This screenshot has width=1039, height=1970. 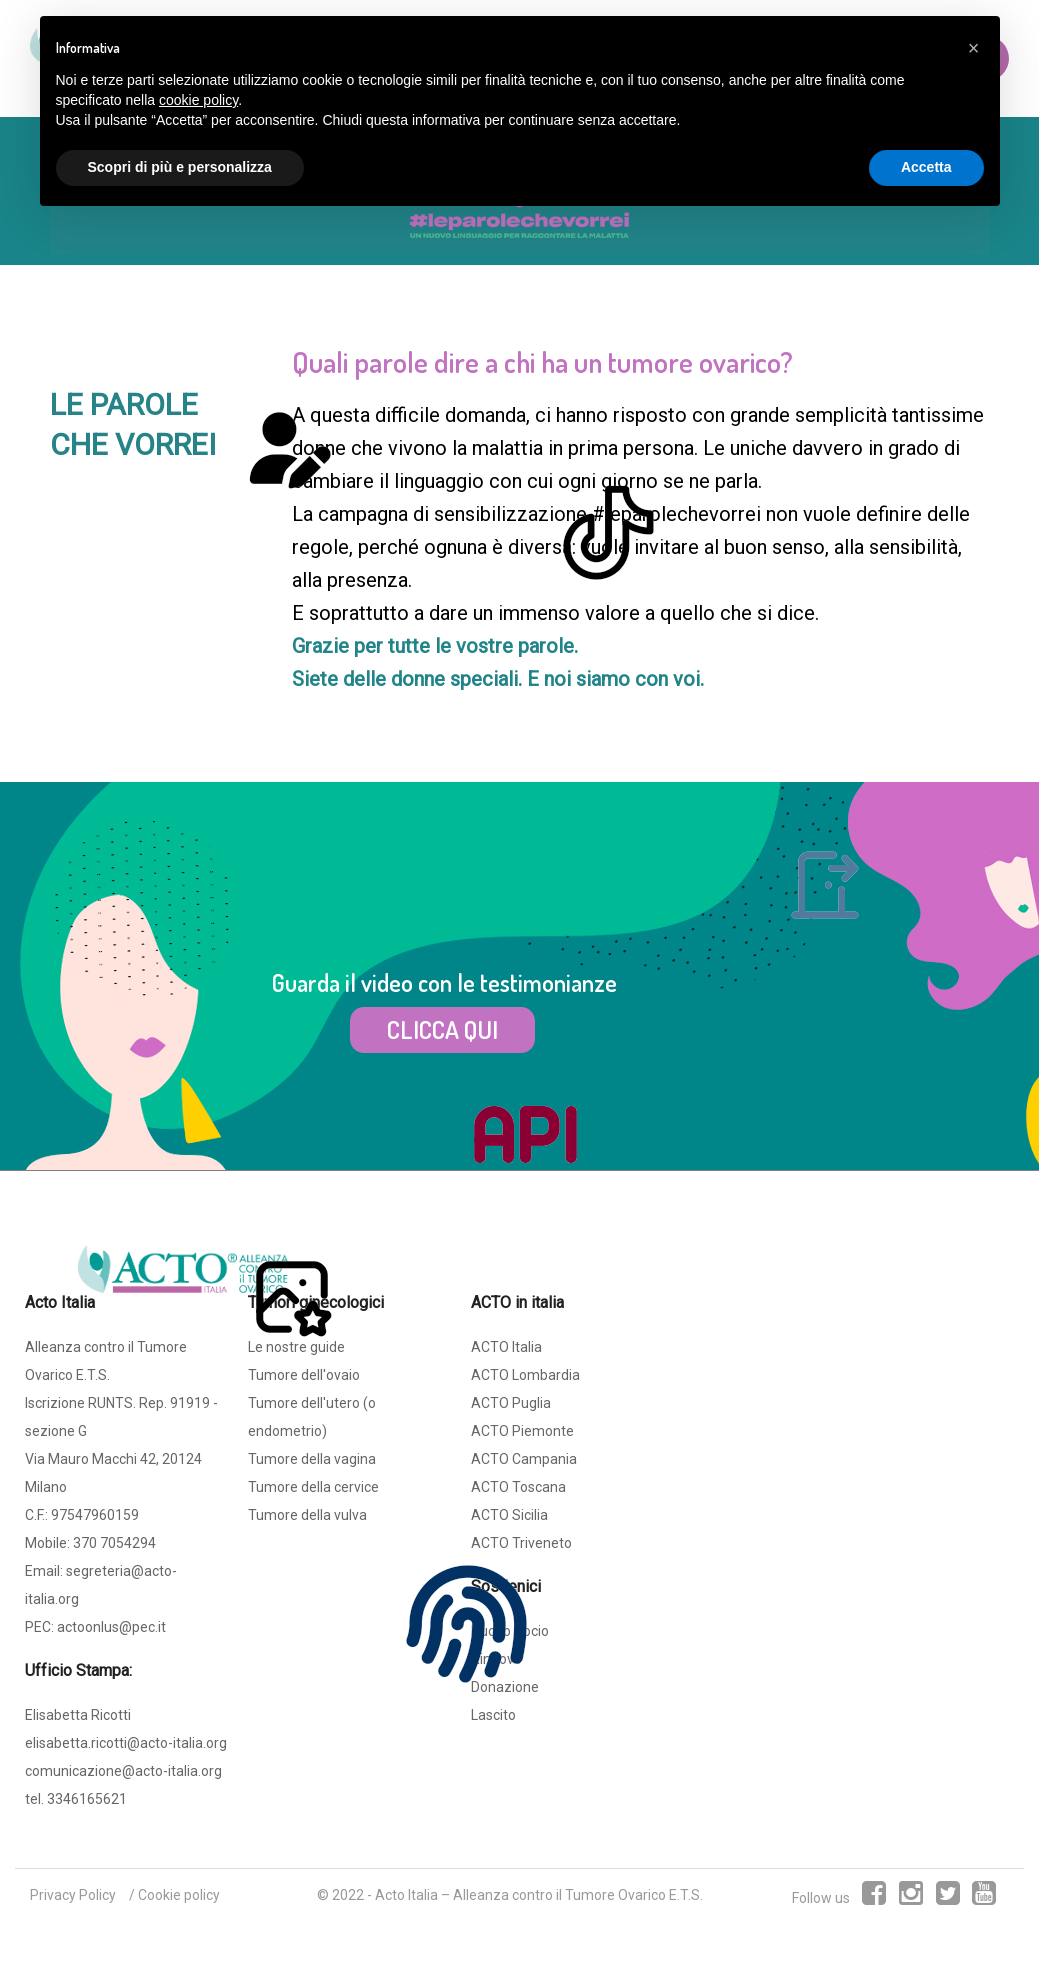 What do you see at coordinates (288, 447) in the screenshot?
I see `edit user profile` at bounding box center [288, 447].